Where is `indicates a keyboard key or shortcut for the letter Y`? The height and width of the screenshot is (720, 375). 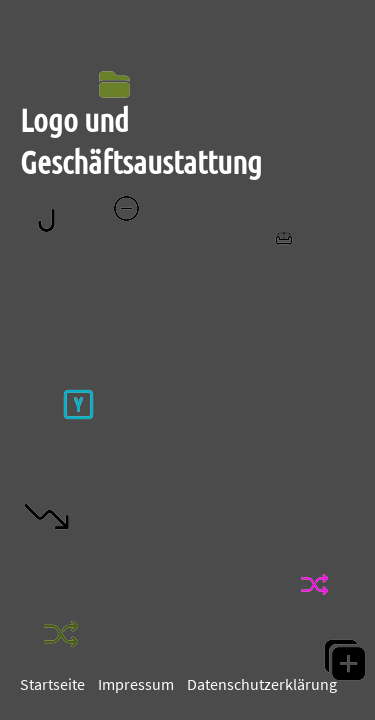 indicates a keyboard key or shortcut for the letter Y is located at coordinates (78, 404).